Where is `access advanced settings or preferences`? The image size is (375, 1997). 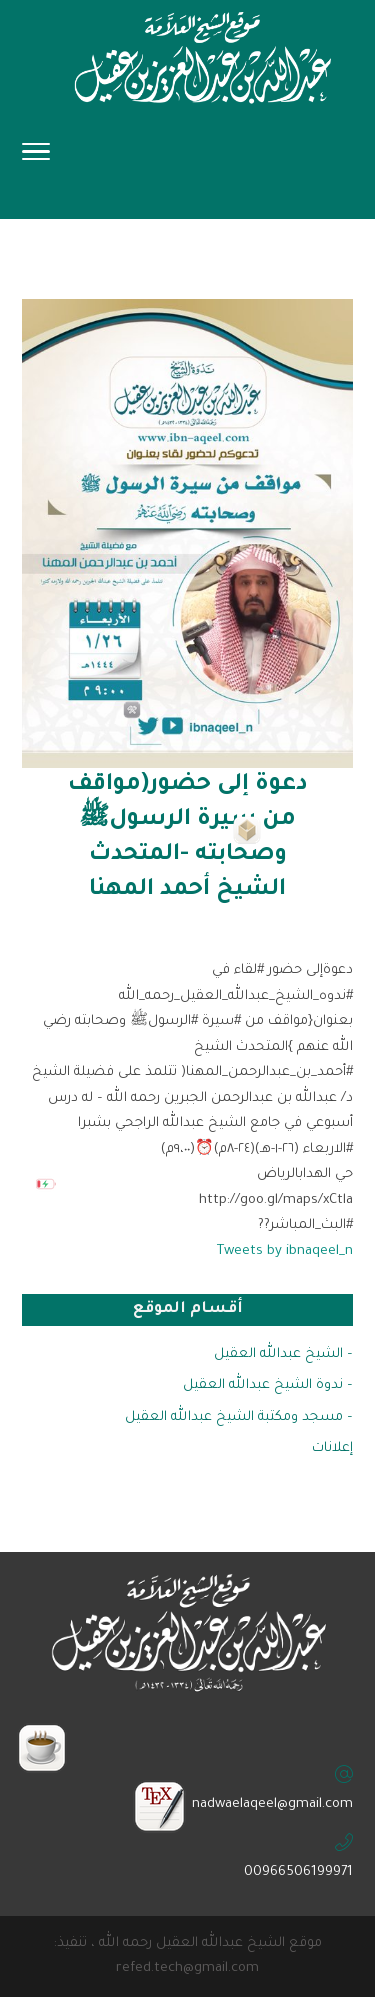 access advanced settings or preferences is located at coordinates (132, 710).